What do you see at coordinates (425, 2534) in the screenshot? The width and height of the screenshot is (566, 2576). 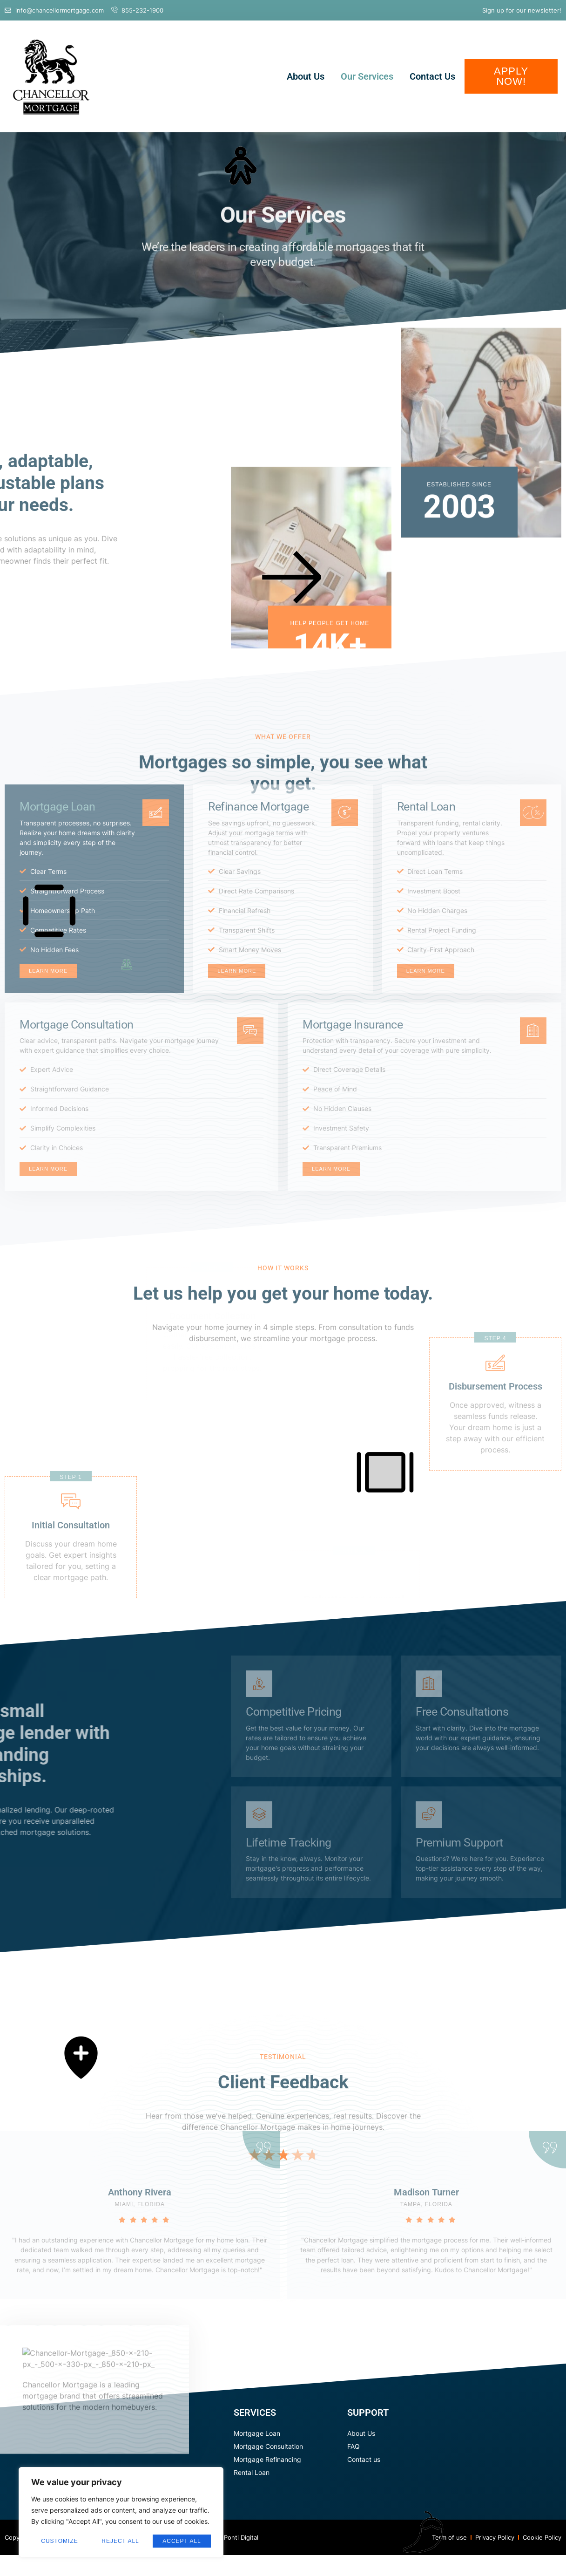 I see `indicates spicy or hot food option` at bounding box center [425, 2534].